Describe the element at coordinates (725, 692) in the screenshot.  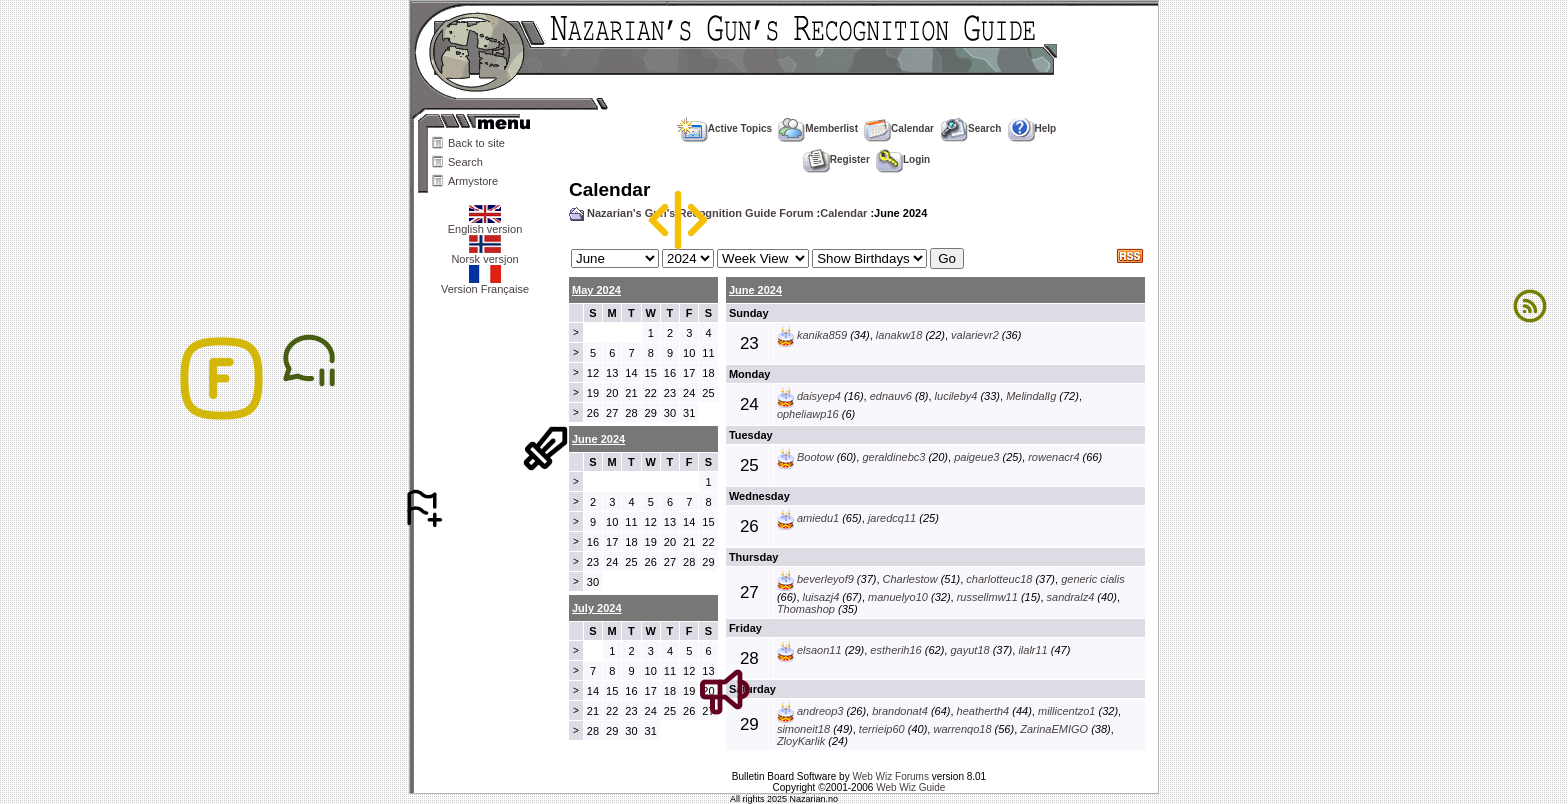
I see `make an announcement or broadcast` at that location.